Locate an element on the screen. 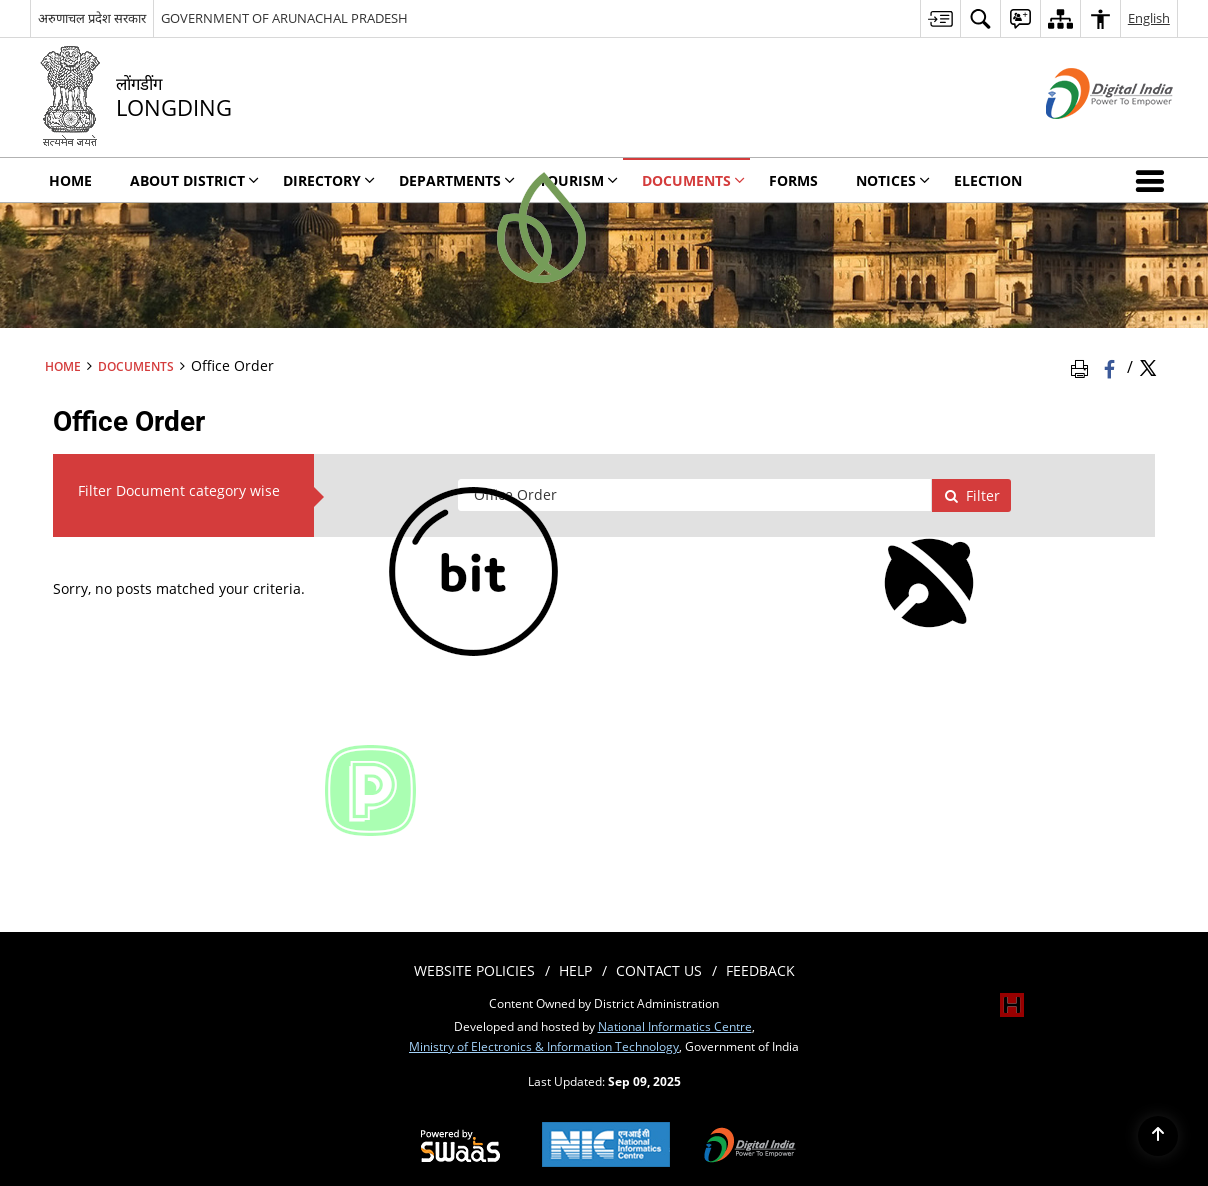 This screenshot has height=1186, width=1208. view notifications is located at coordinates (929, 583).